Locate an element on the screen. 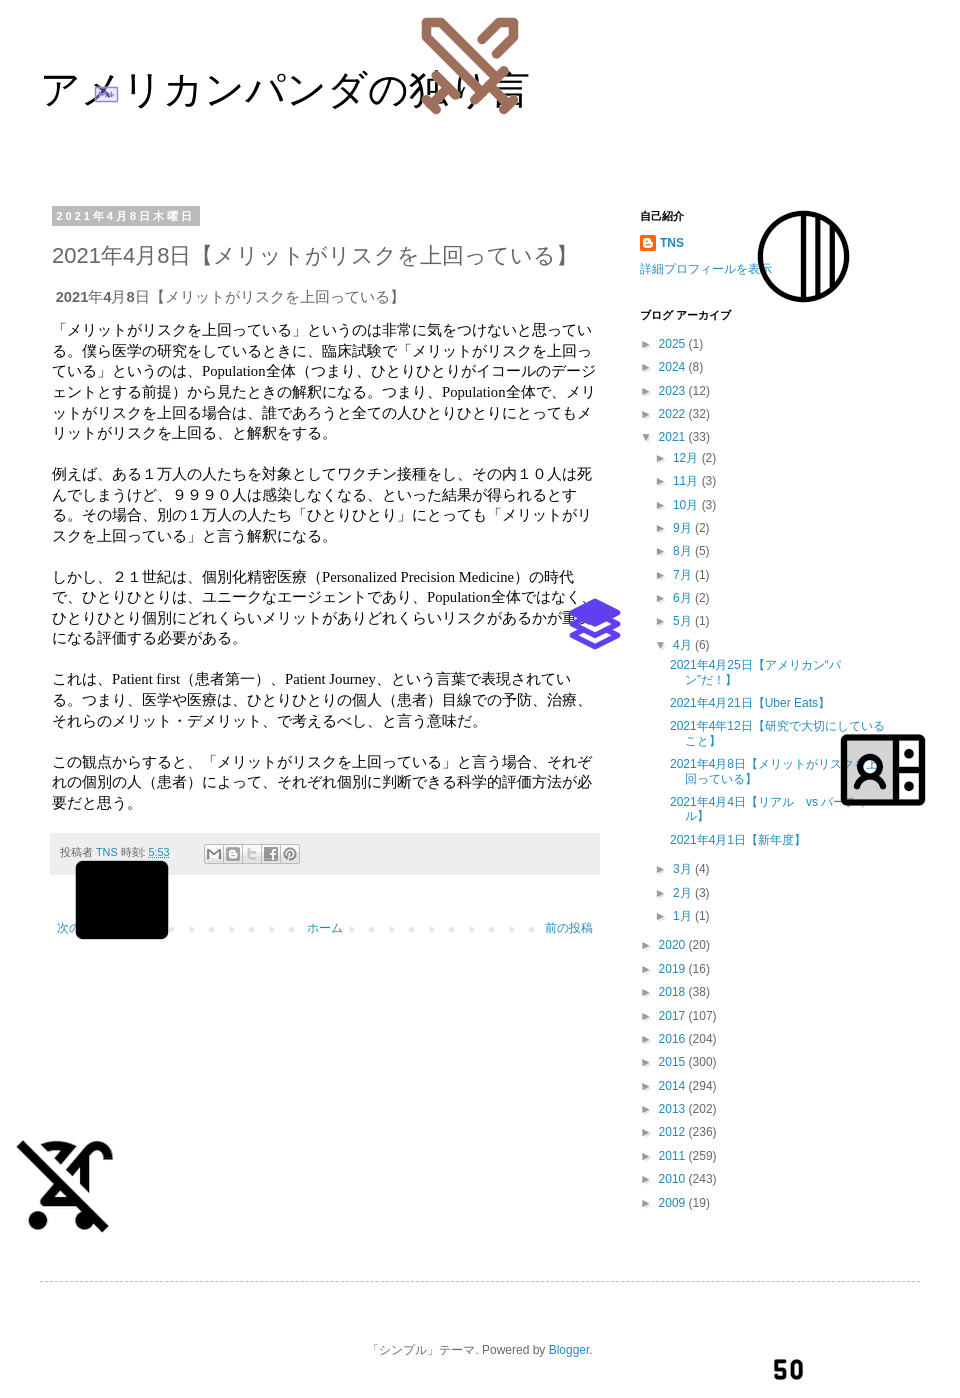  start or join a video conference is located at coordinates (883, 770).